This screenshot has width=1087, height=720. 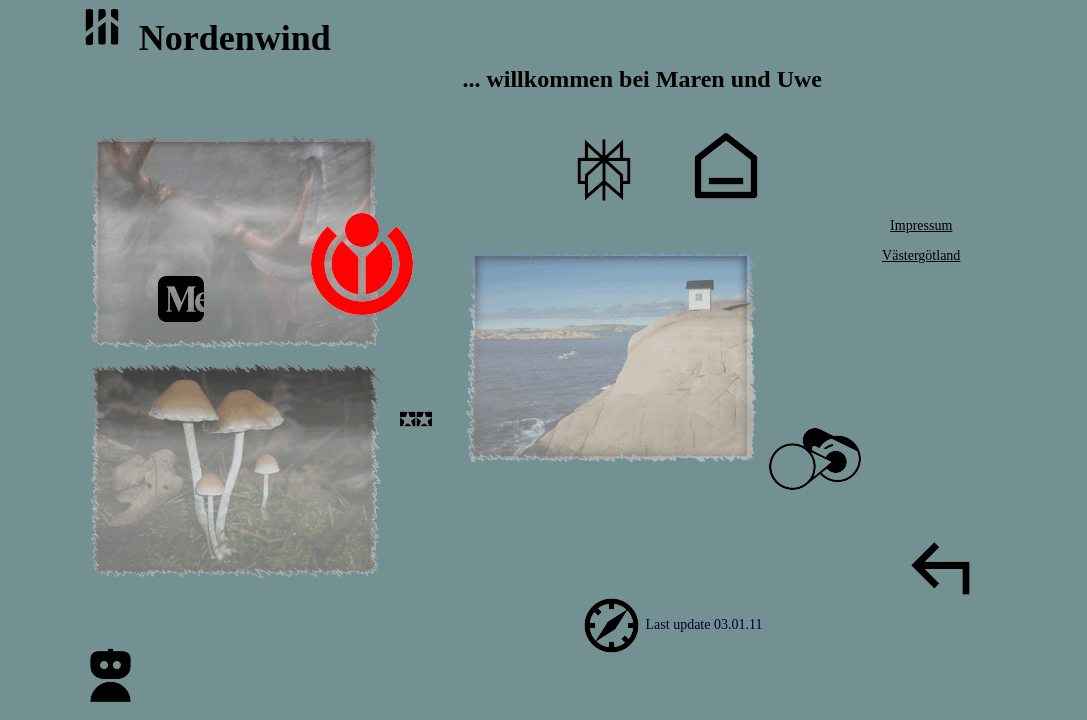 I want to click on open the Crew United platform, so click(x=815, y=459).